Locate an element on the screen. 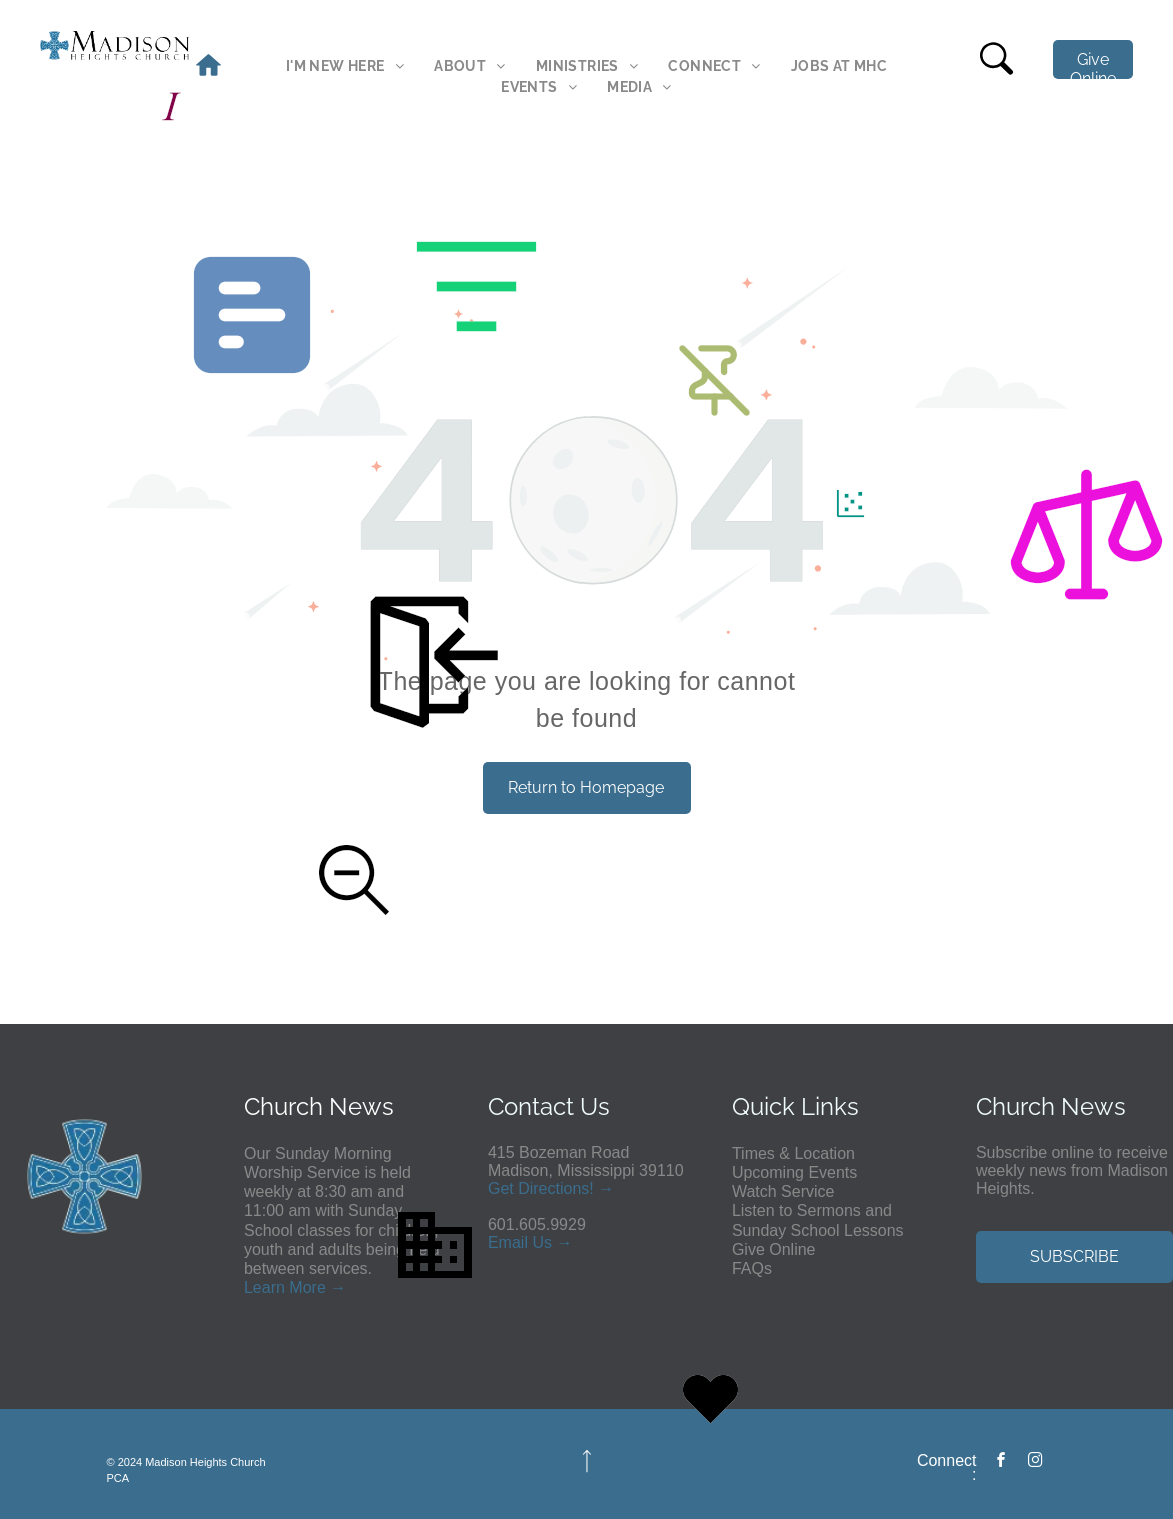 Image resolution: width=1173 pixels, height=1519 pixels. view poll or survey results is located at coordinates (252, 315).